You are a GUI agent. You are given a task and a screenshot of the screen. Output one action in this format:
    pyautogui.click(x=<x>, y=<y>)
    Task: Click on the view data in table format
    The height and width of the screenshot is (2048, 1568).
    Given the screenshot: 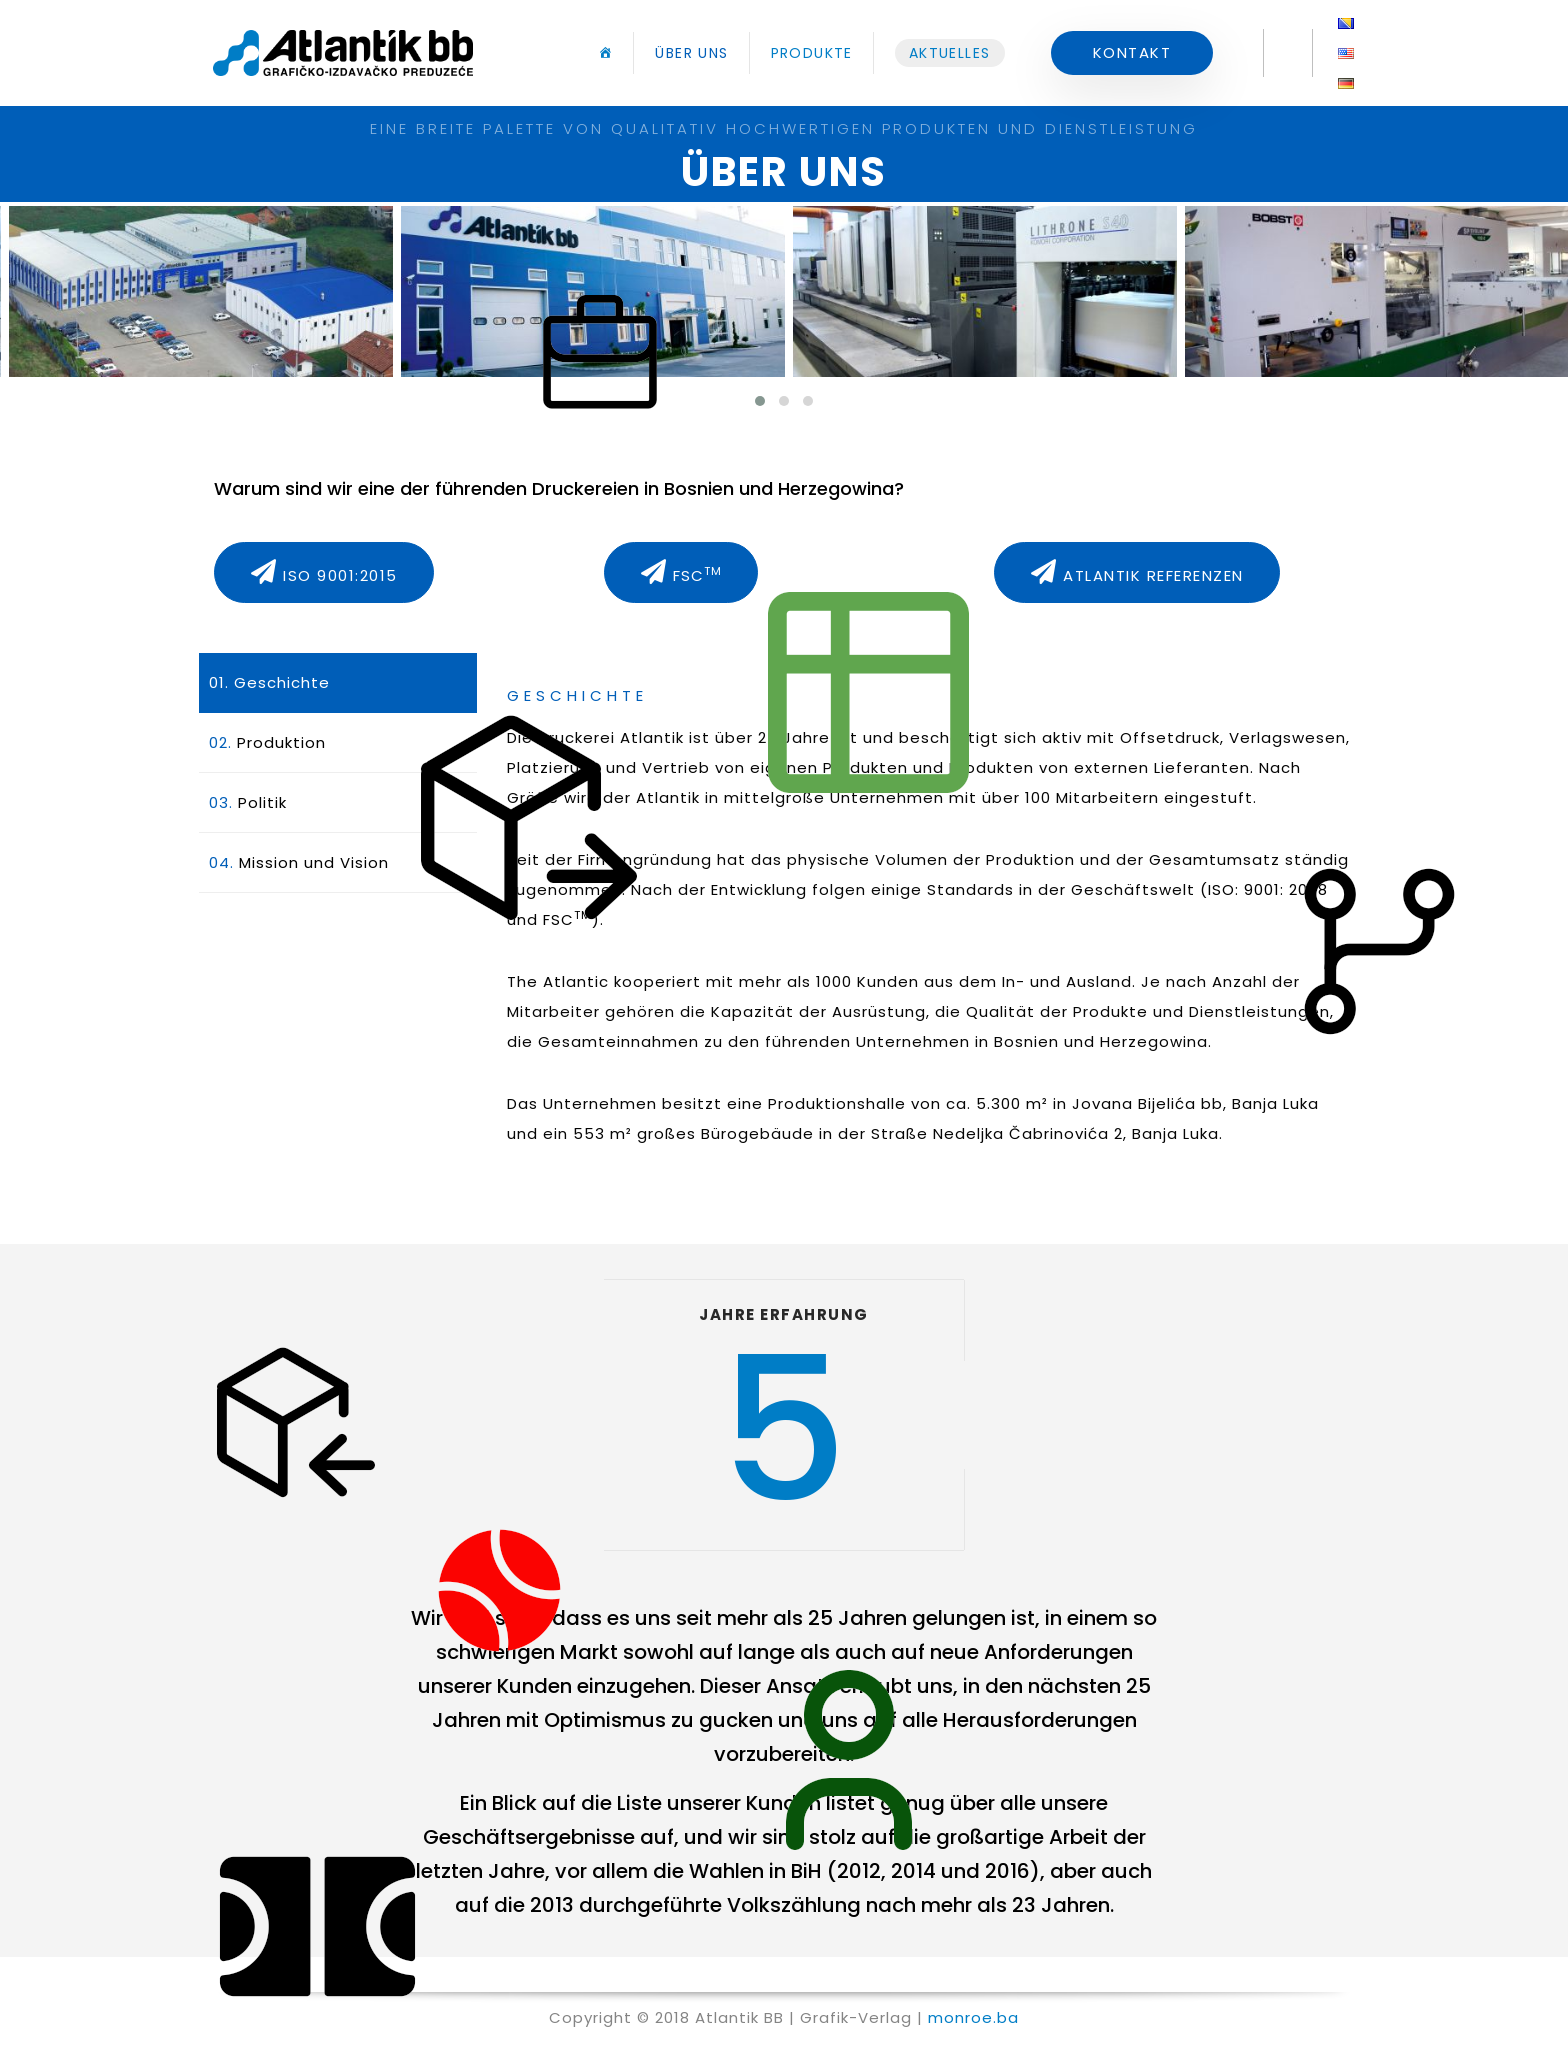 What is the action you would take?
    pyautogui.click(x=868, y=692)
    